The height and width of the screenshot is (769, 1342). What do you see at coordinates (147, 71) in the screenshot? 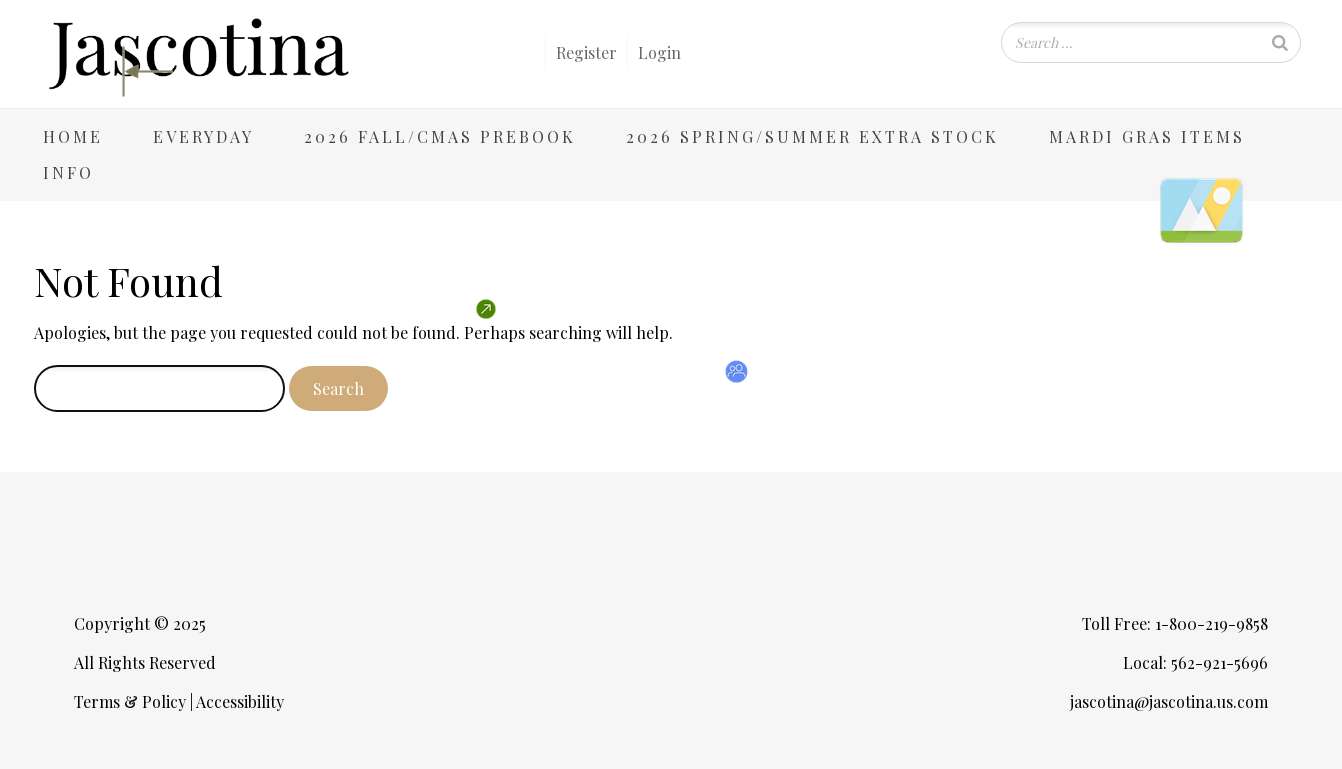
I see `go to the first item in a list or sequence` at bounding box center [147, 71].